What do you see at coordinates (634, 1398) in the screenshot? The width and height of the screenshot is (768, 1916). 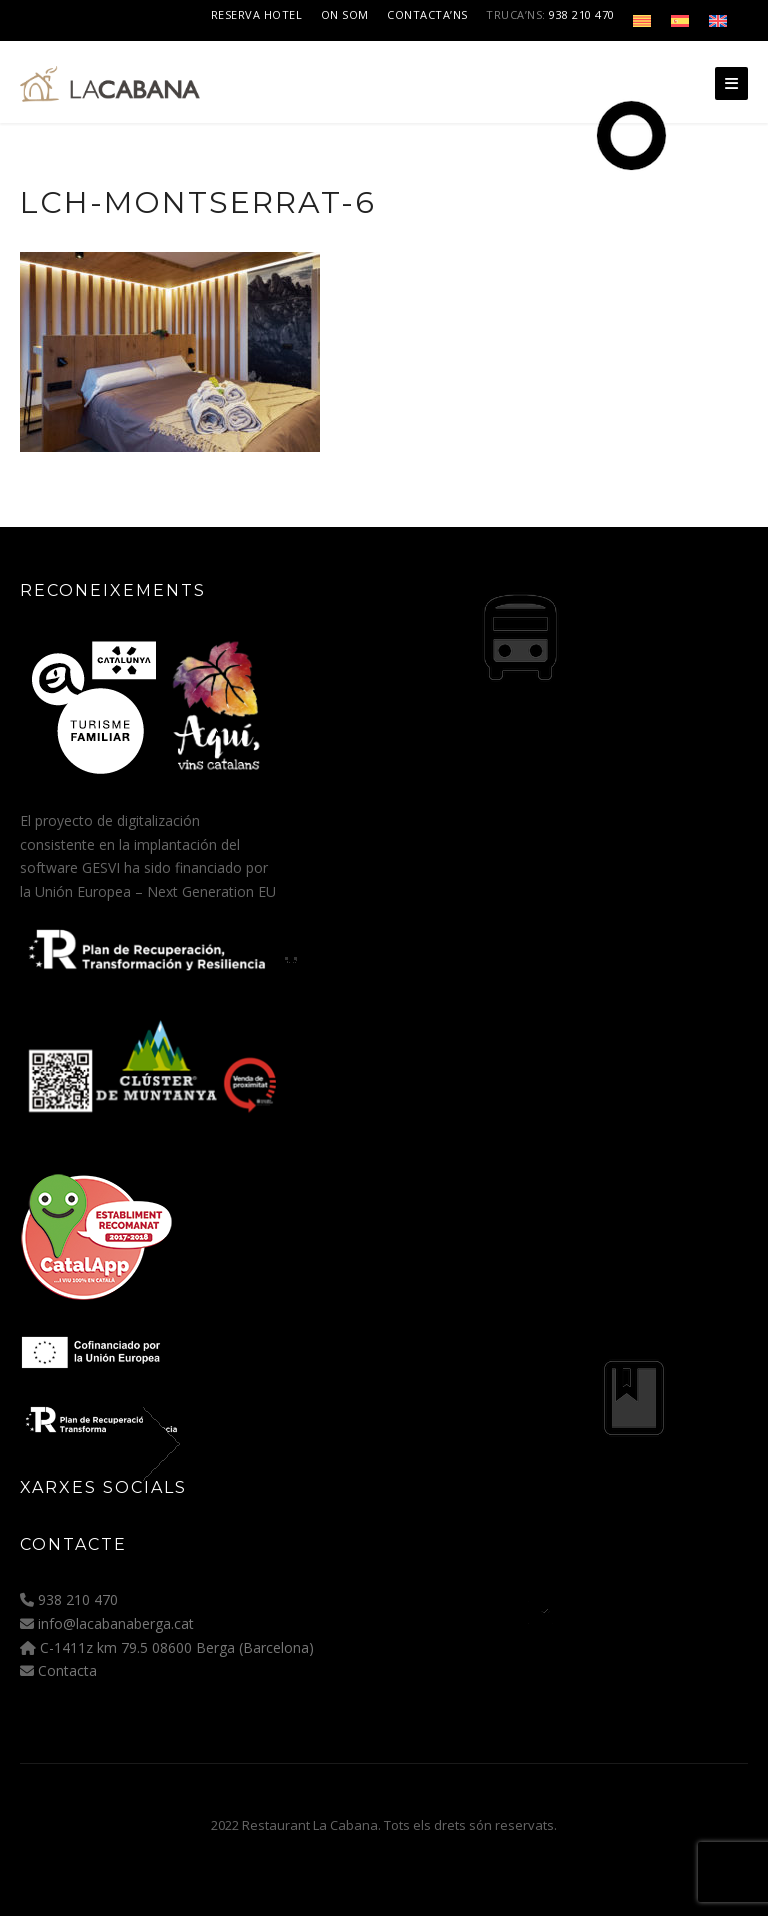 I see `open your library or reading list` at bounding box center [634, 1398].